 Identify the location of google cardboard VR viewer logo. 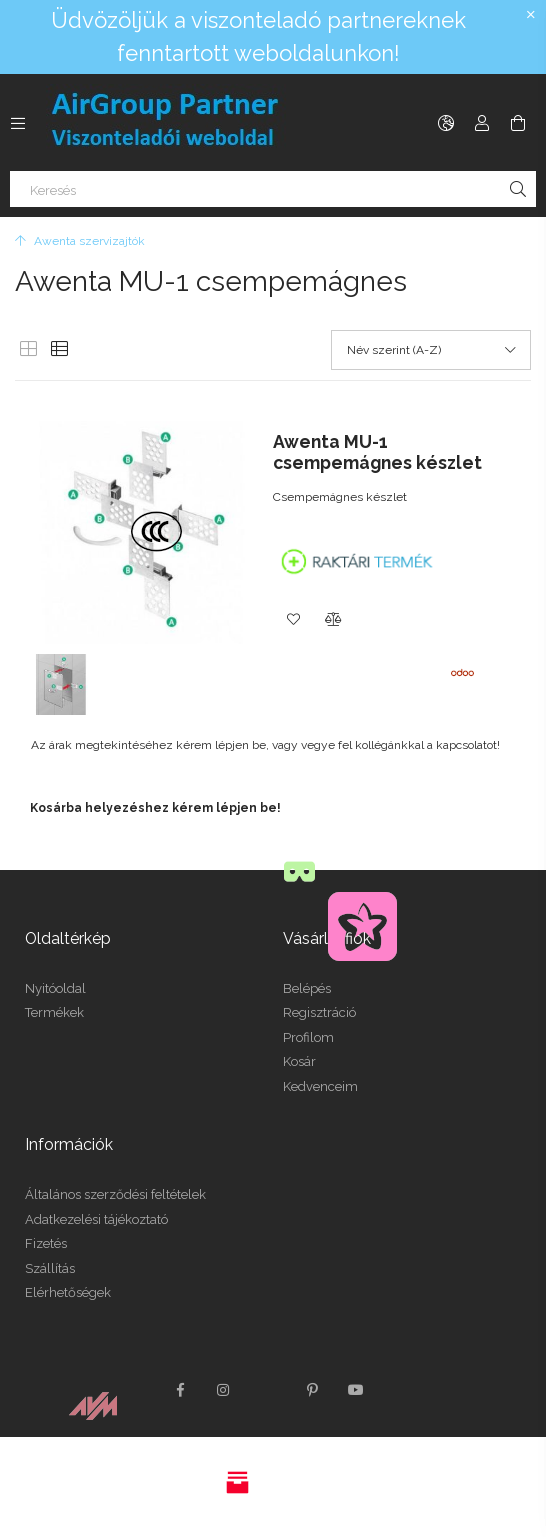
(299, 871).